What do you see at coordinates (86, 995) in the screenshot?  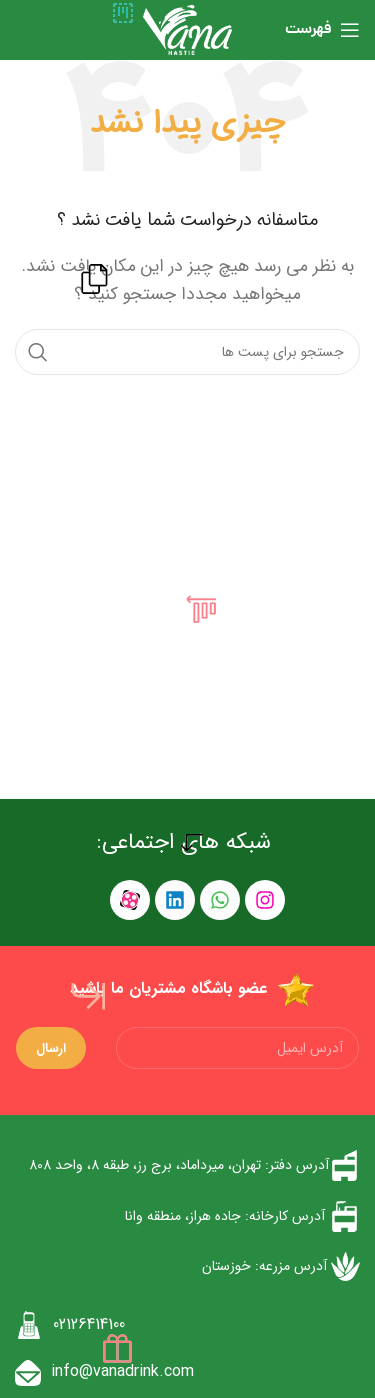 I see `move cursor to next tab stop` at bounding box center [86, 995].